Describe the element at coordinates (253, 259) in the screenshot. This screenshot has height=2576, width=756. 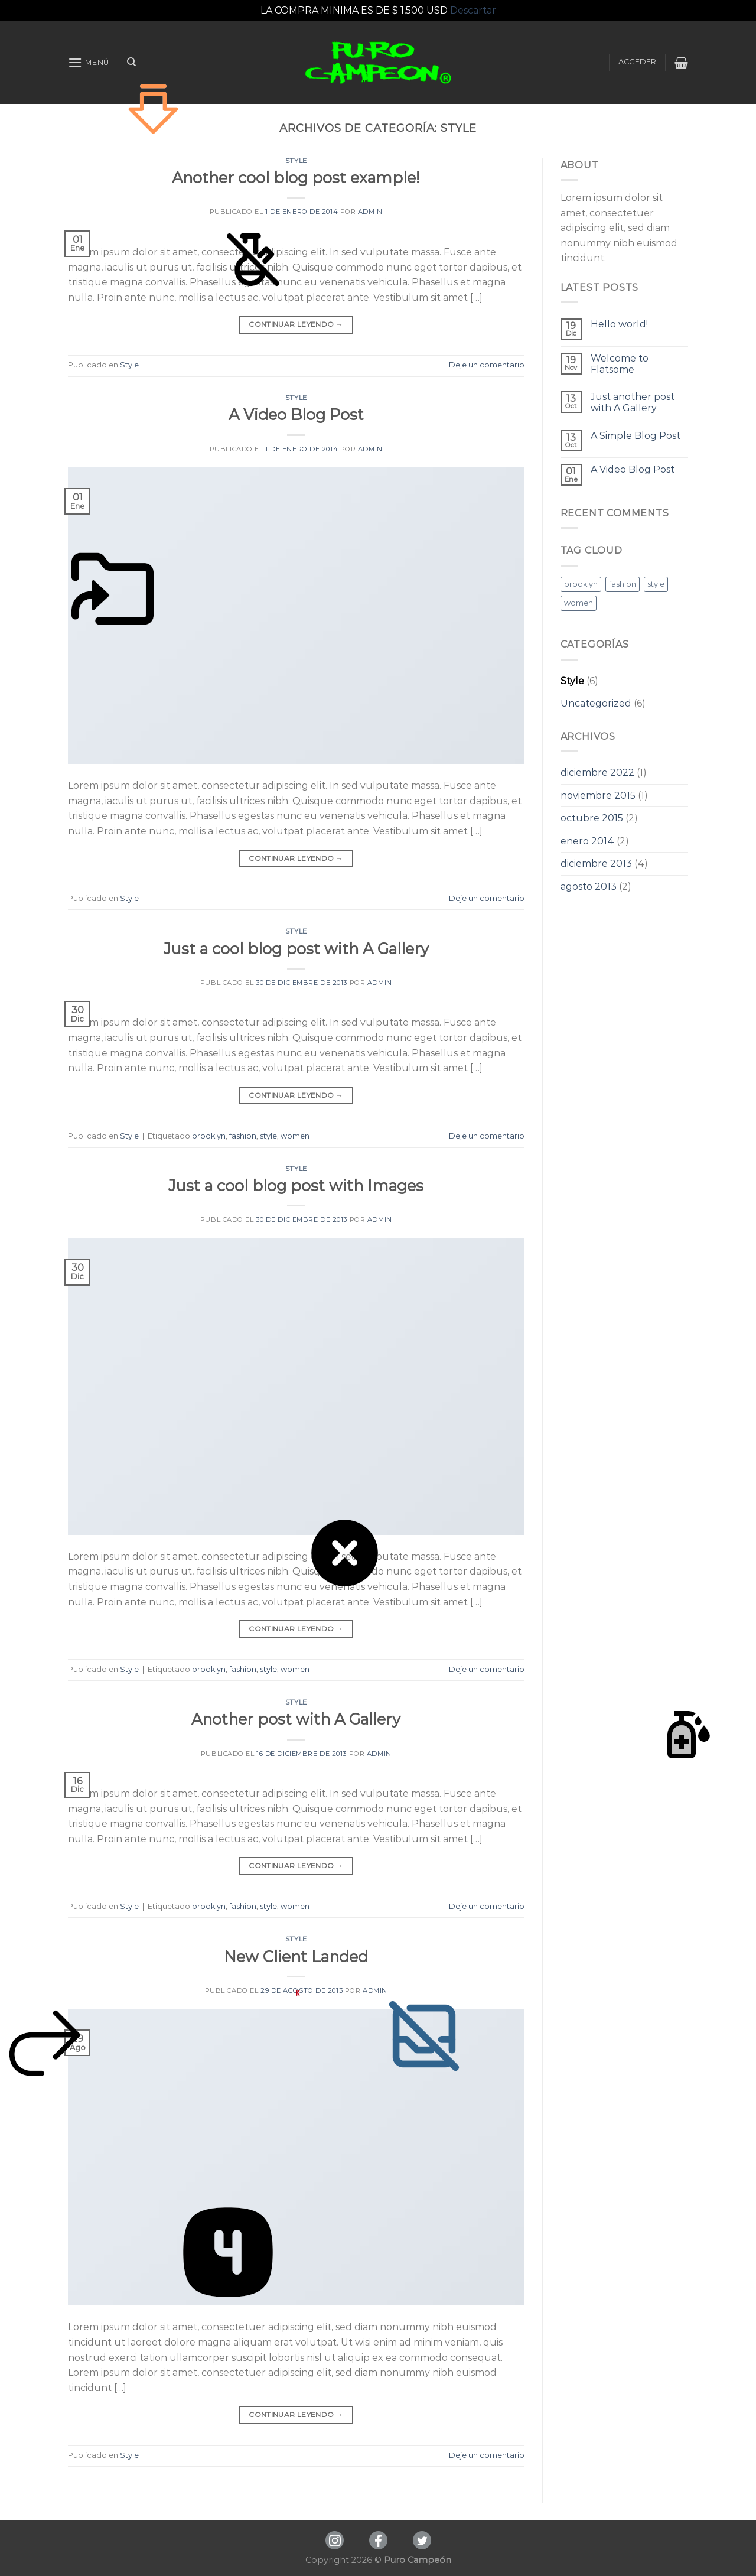
I see `indicates smoking/bong use is prohibited` at that location.